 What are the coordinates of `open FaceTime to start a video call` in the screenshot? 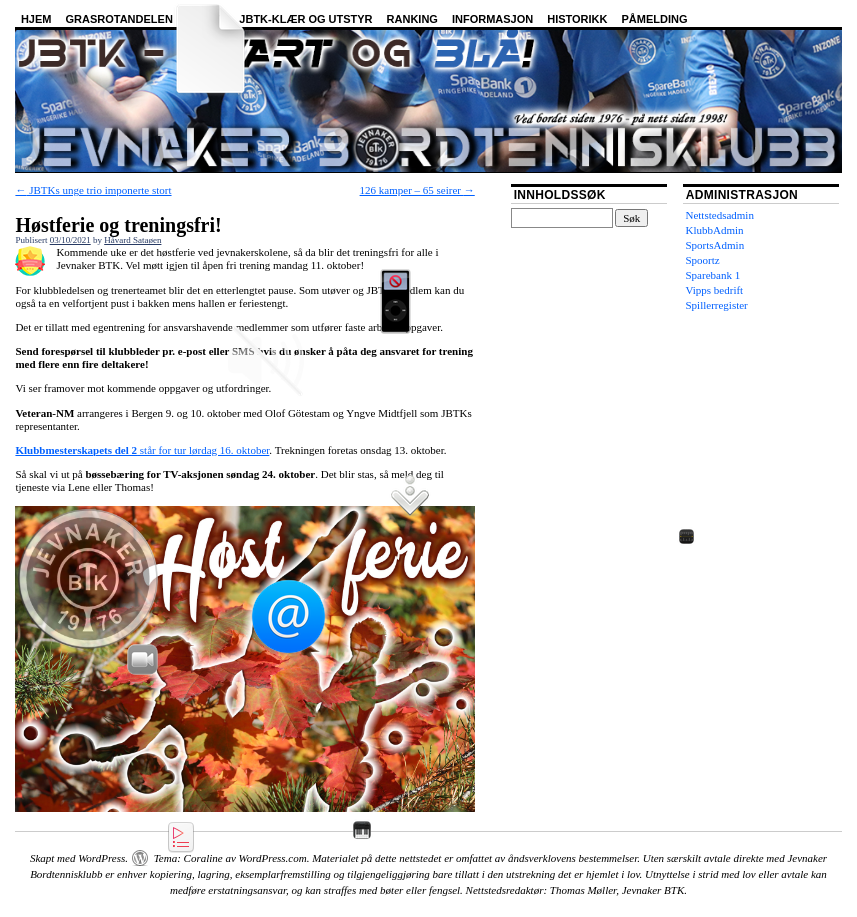 It's located at (142, 659).